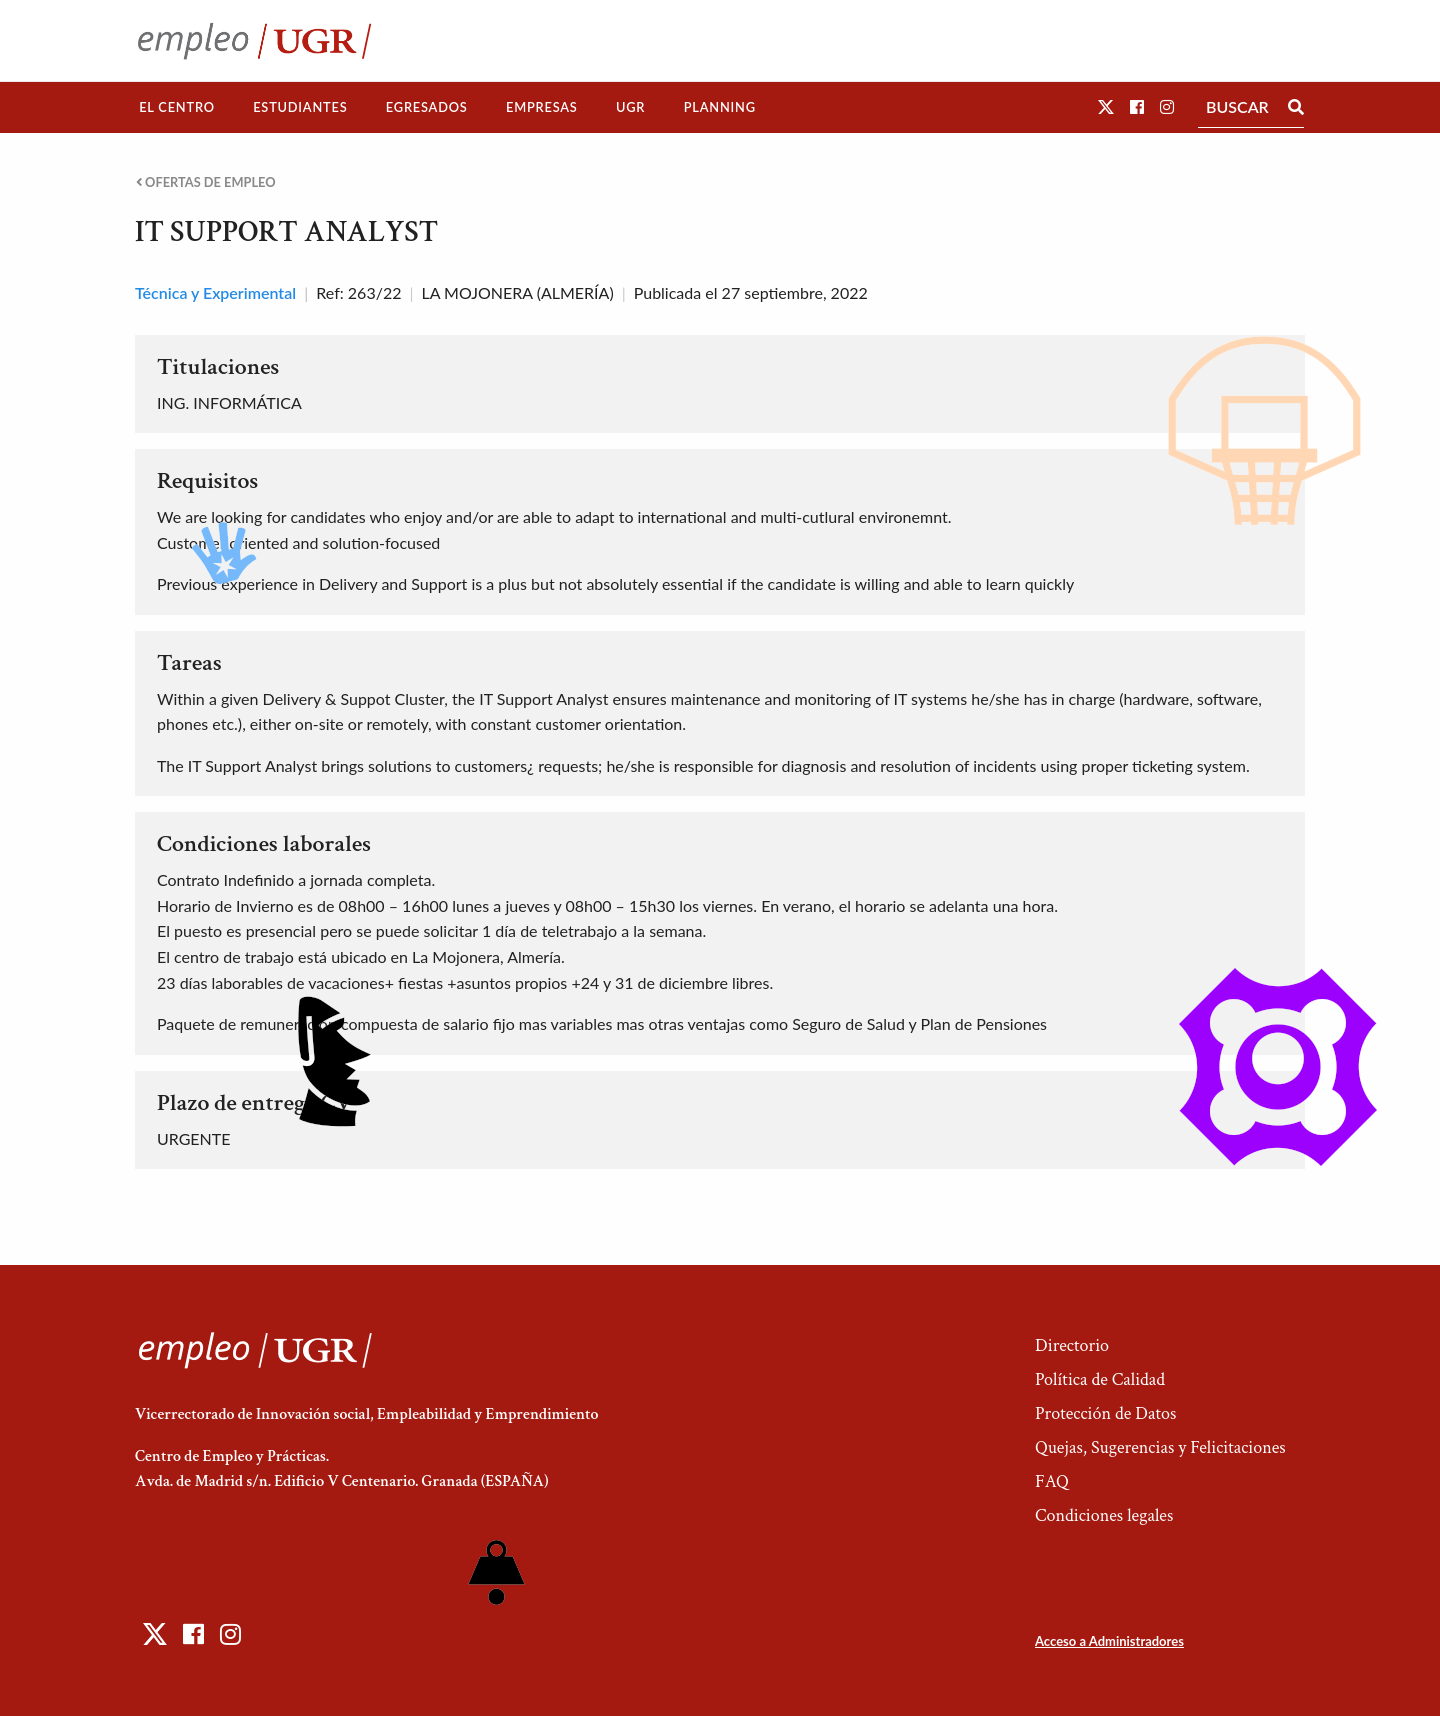  I want to click on open settings or configuration menu, so click(1278, 1067).